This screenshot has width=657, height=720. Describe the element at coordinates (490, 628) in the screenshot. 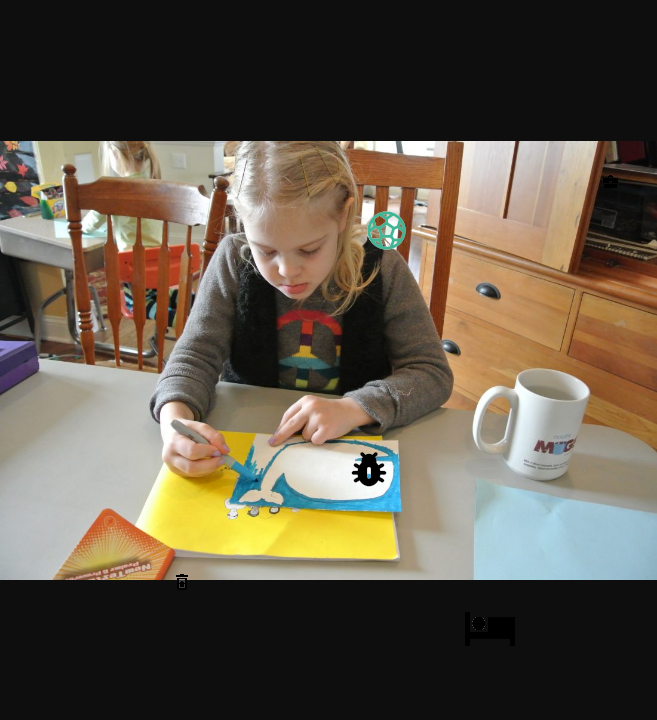

I see `find nearby hotels or accommodations` at that location.